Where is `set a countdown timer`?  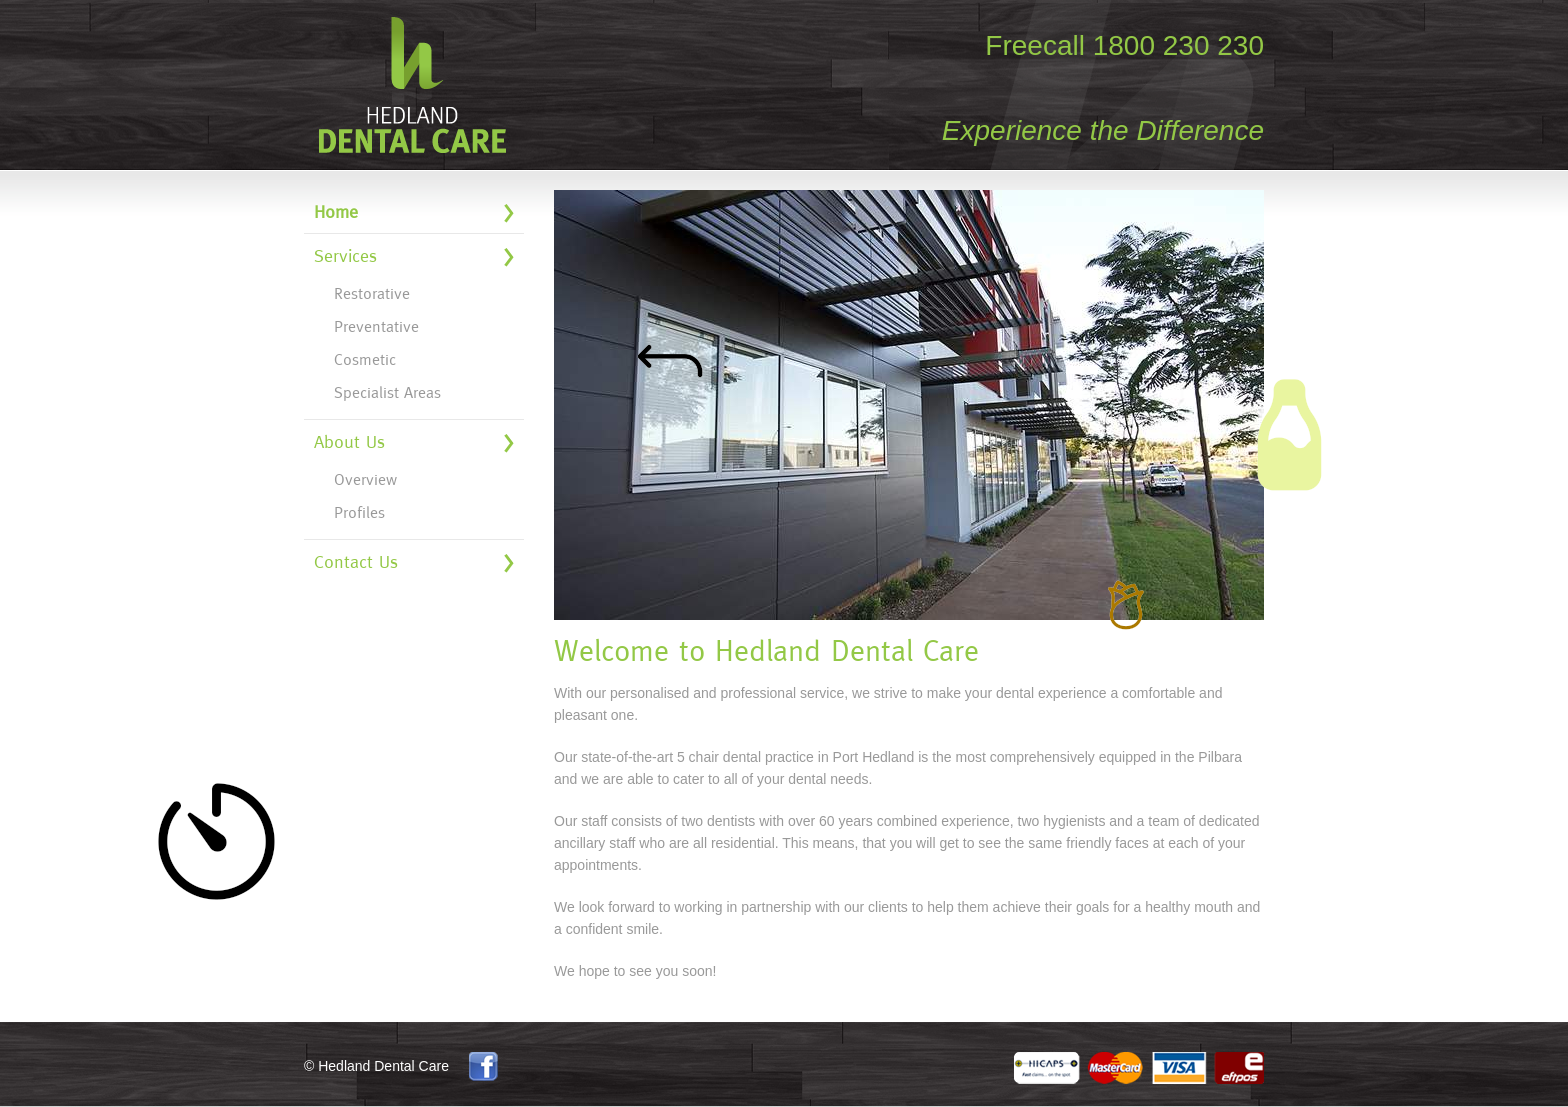
set a countdown timer is located at coordinates (216, 841).